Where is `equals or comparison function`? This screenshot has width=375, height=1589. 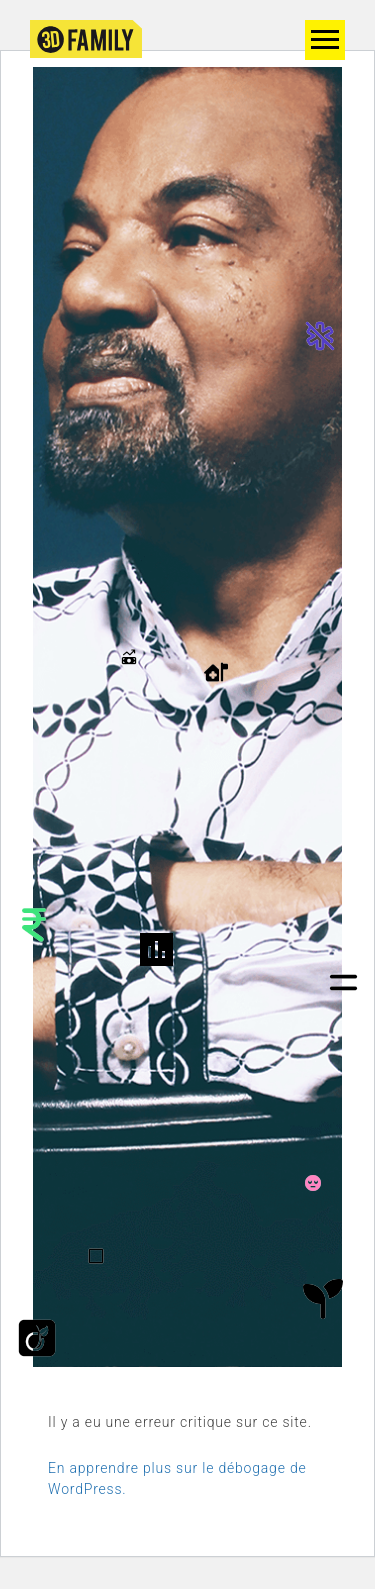
equals or comparison function is located at coordinates (343, 982).